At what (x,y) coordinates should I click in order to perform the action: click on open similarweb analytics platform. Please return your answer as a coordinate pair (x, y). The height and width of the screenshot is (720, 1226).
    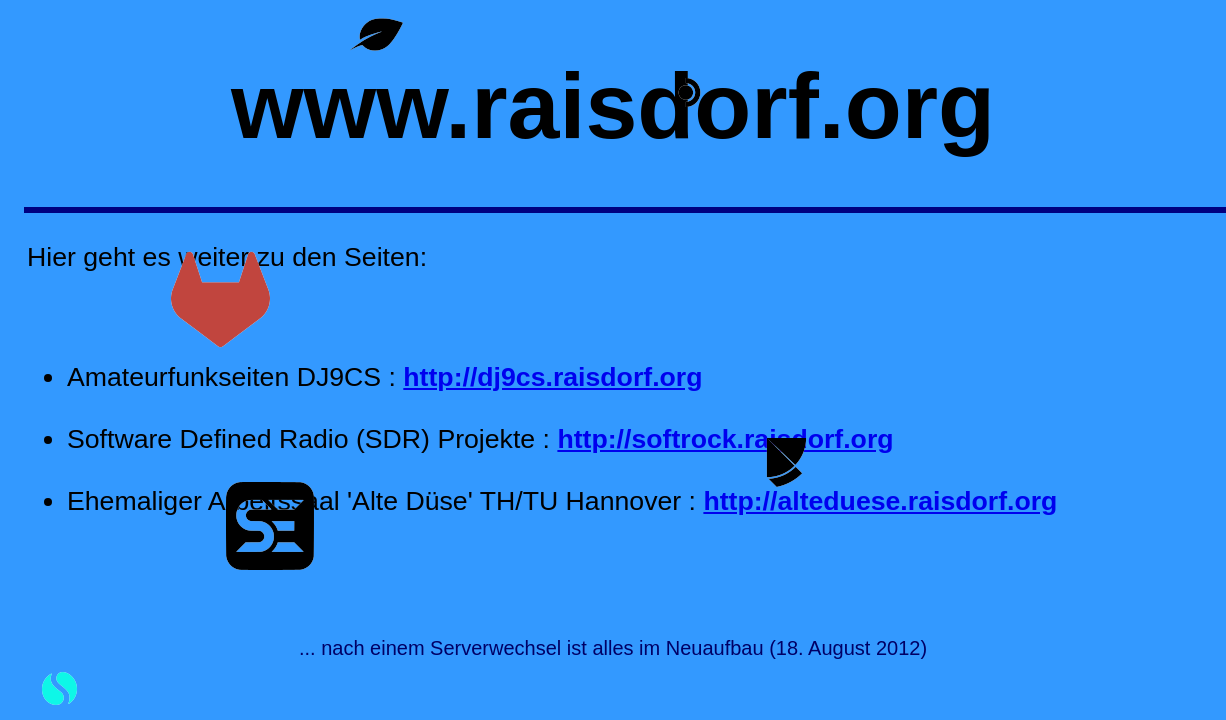
    Looking at the image, I should click on (59, 688).